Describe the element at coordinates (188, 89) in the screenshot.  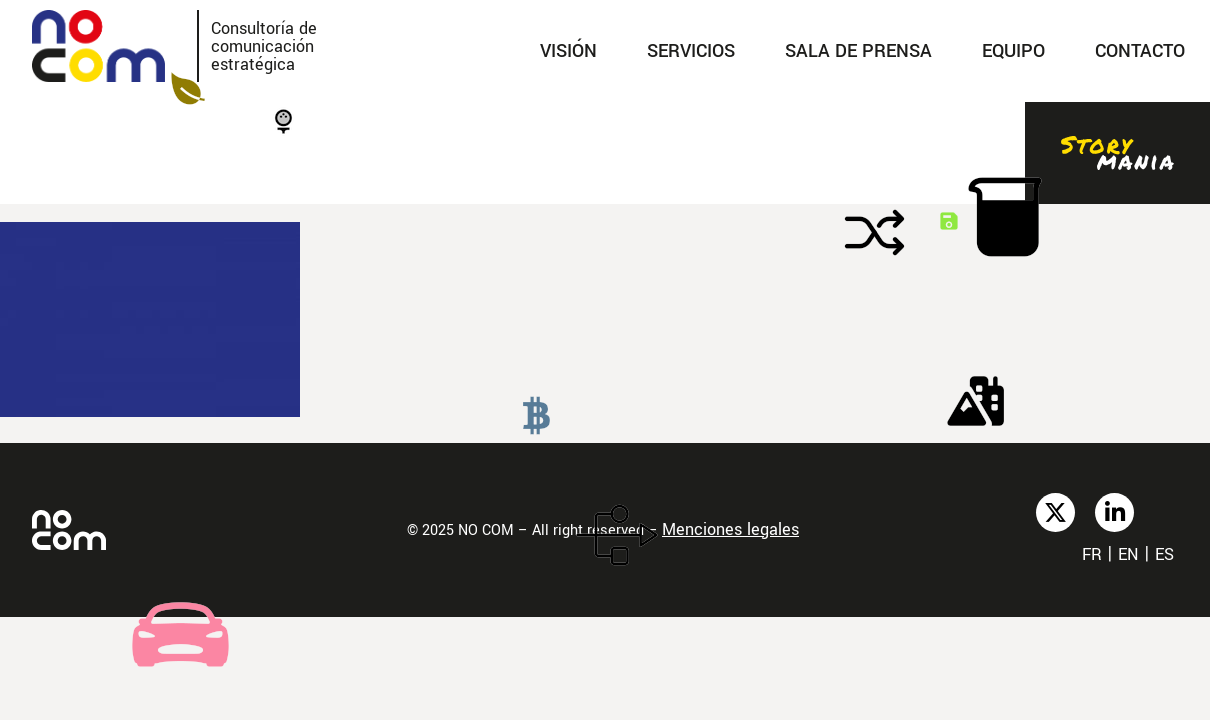
I see `indicates eco-friendly or sustainable option` at that location.